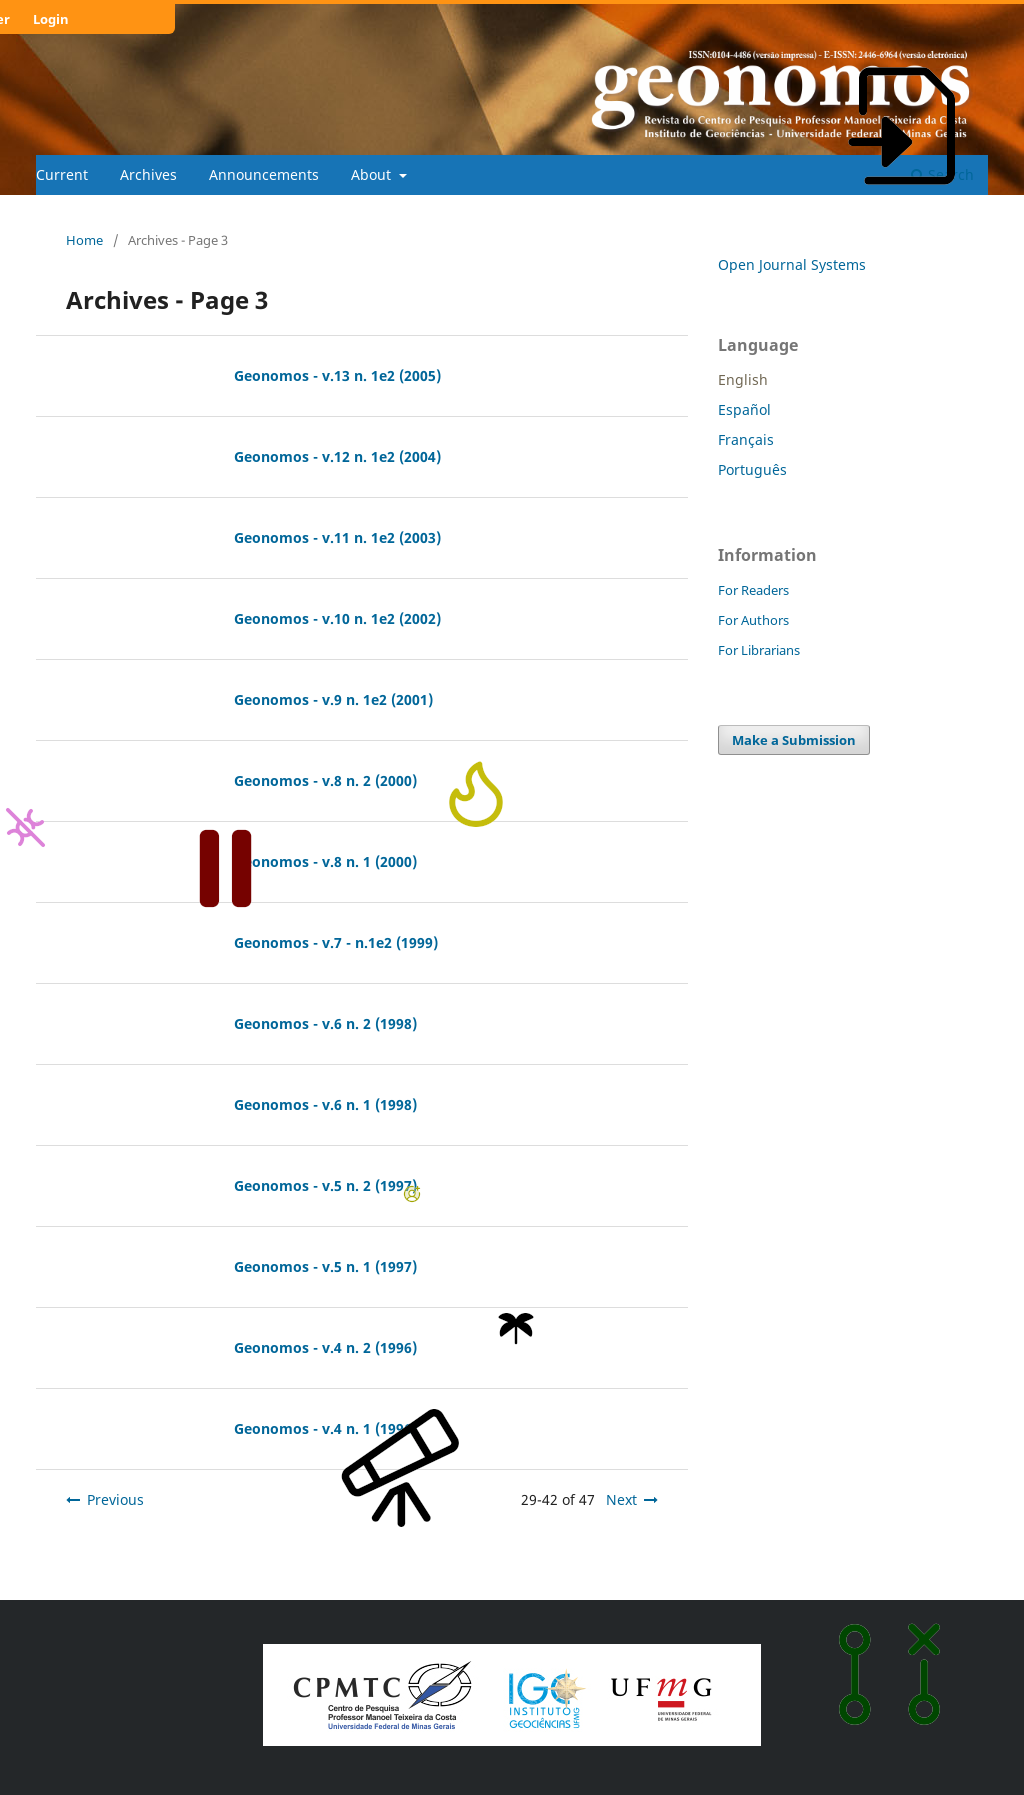 The height and width of the screenshot is (1795, 1024). I want to click on indicates tropical or vacation-related content, so click(516, 1328).